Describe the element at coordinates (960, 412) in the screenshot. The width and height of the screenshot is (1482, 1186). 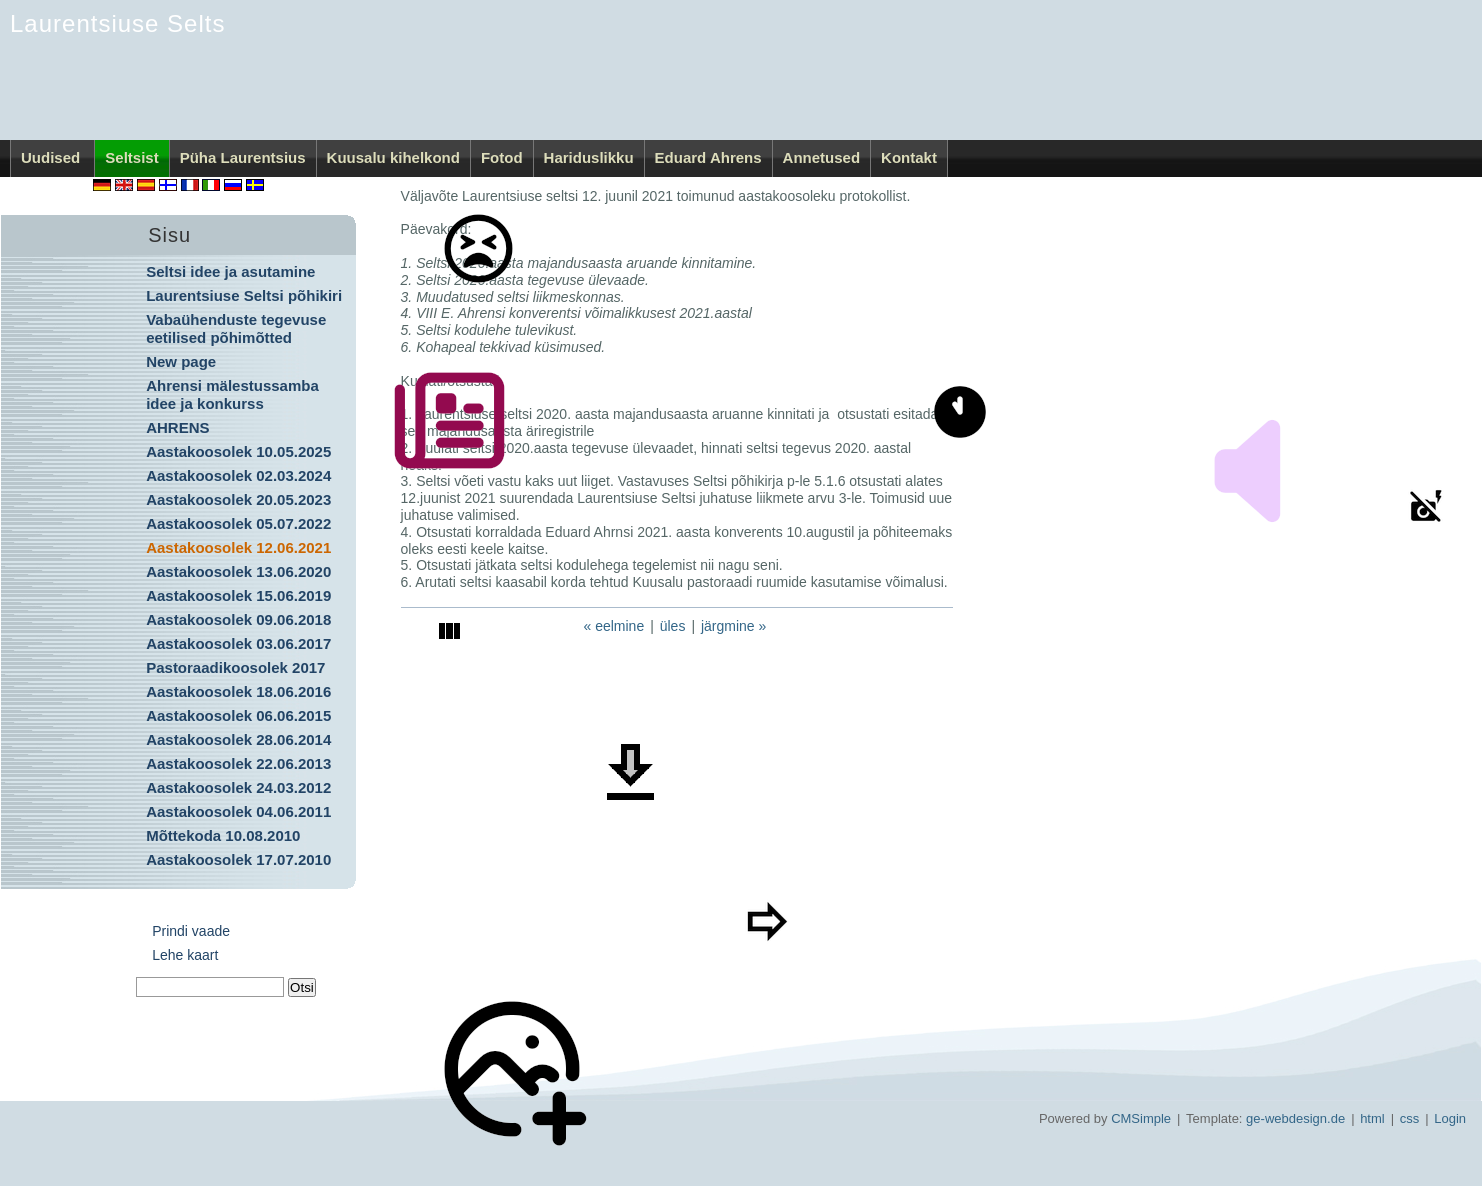
I see `indicates time at 11 o'clock` at that location.